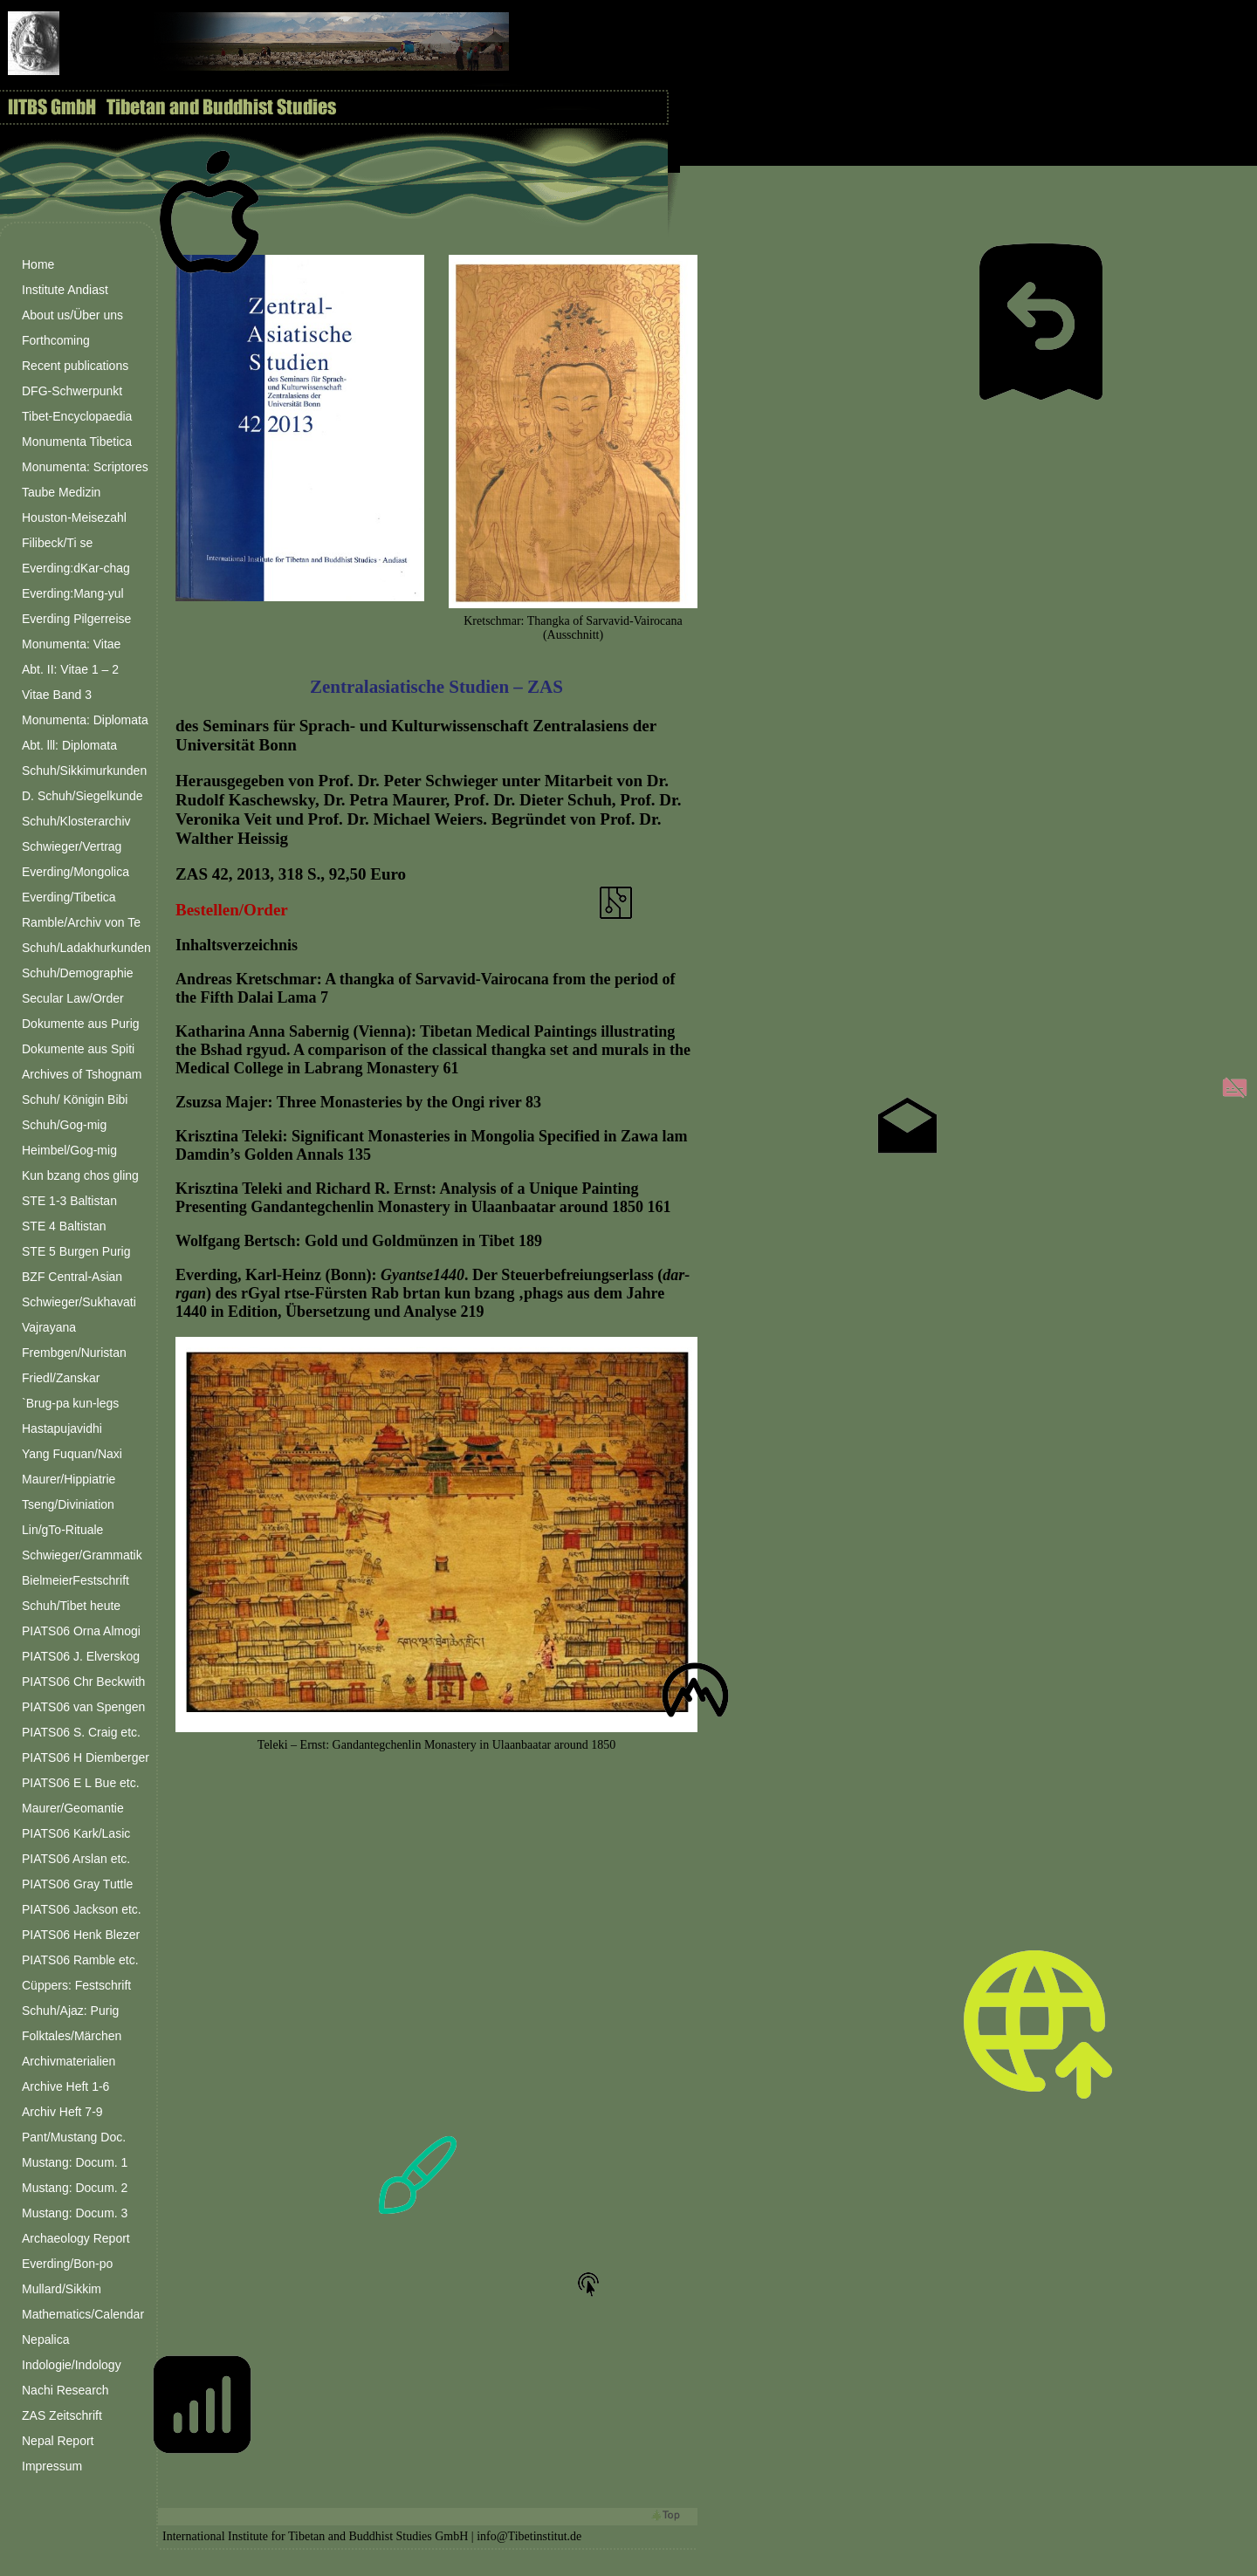 This screenshot has width=1257, height=2576. What do you see at coordinates (907, 1129) in the screenshot?
I see `view drafts folder` at bounding box center [907, 1129].